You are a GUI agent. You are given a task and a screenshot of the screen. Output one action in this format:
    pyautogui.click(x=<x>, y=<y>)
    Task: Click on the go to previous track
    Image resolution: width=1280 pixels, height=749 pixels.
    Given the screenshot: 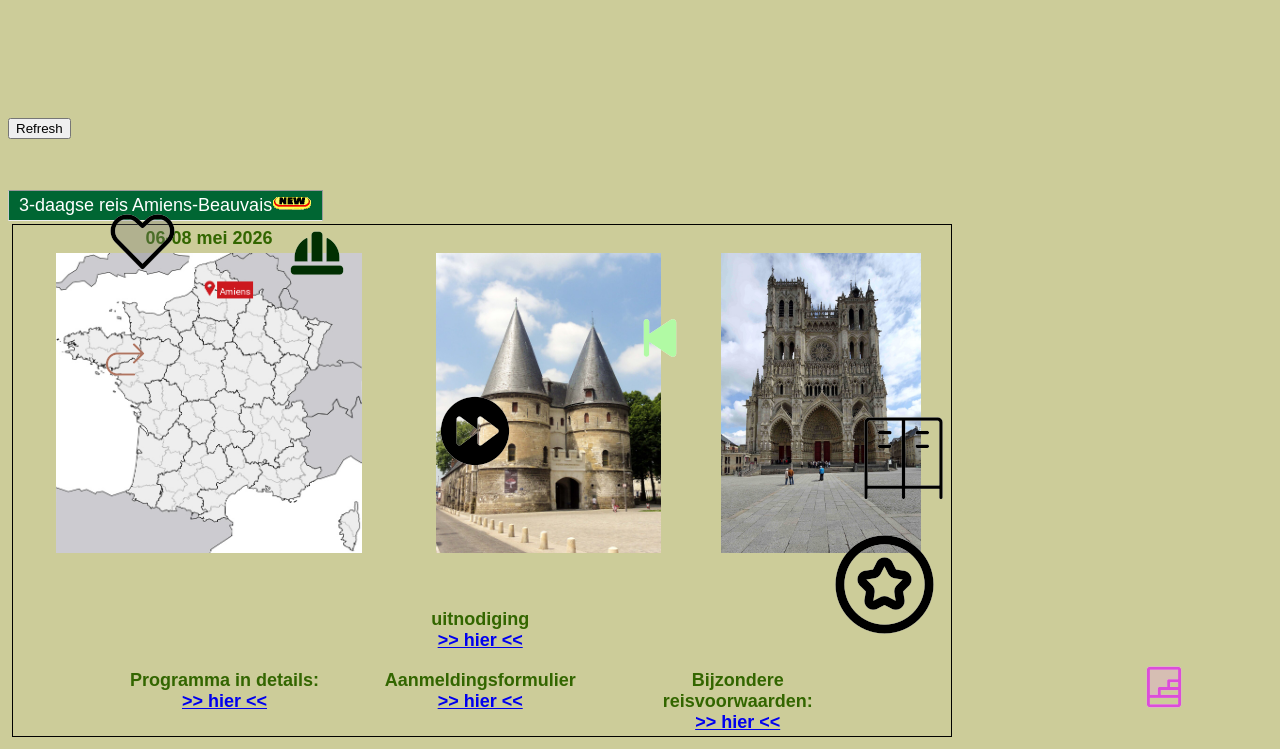 What is the action you would take?
    pyautogui.click(x=660, y=338)
    